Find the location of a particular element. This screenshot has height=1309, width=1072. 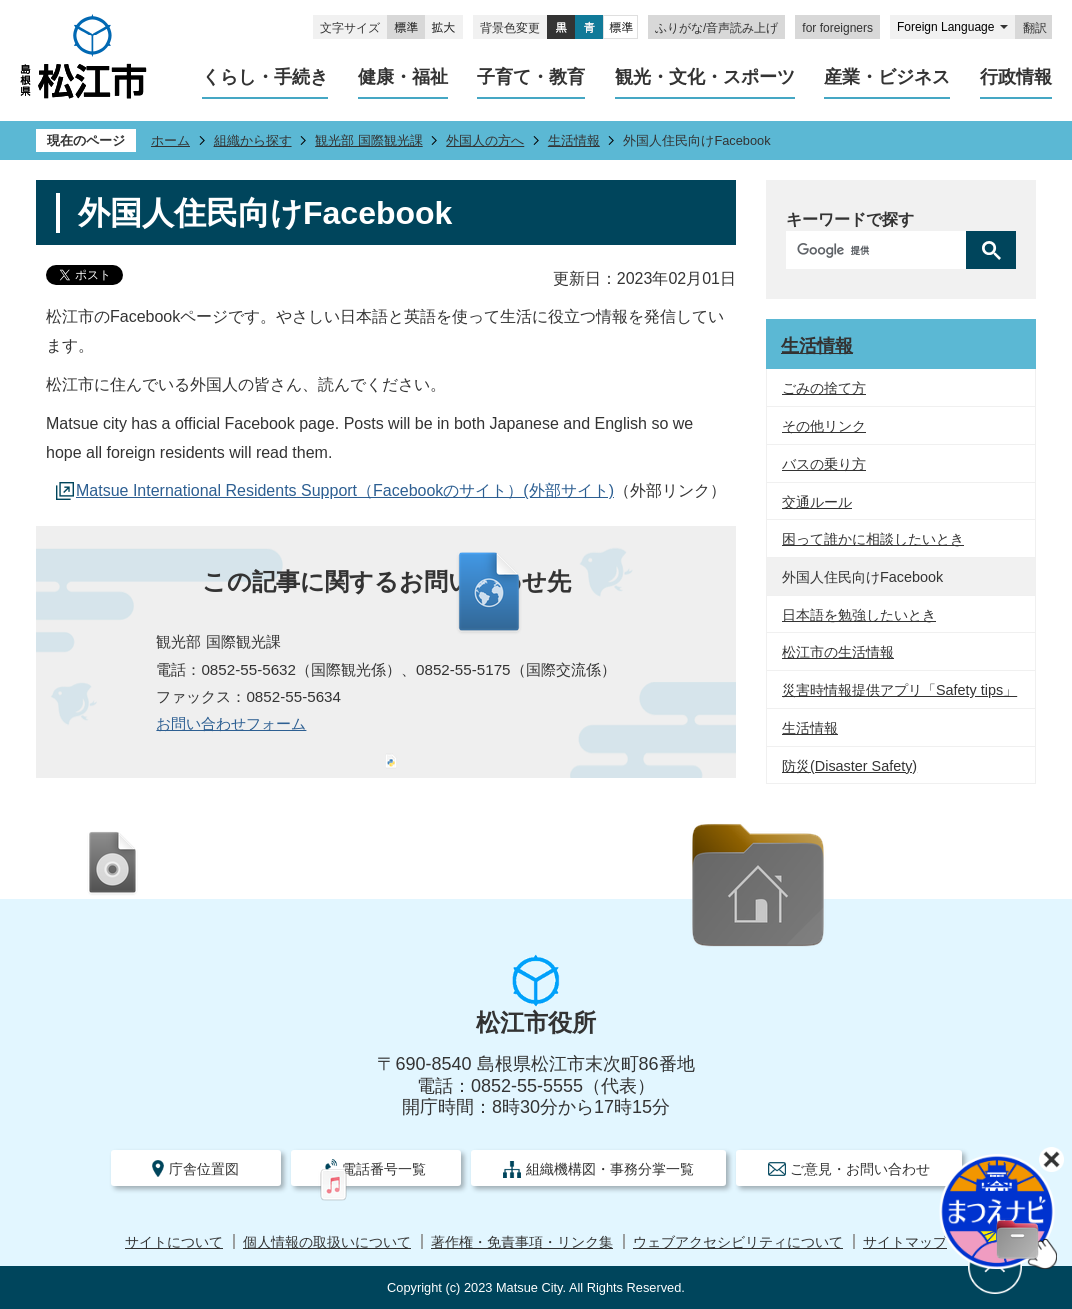

a CD or disc image file is located at coordinates (112, 863).